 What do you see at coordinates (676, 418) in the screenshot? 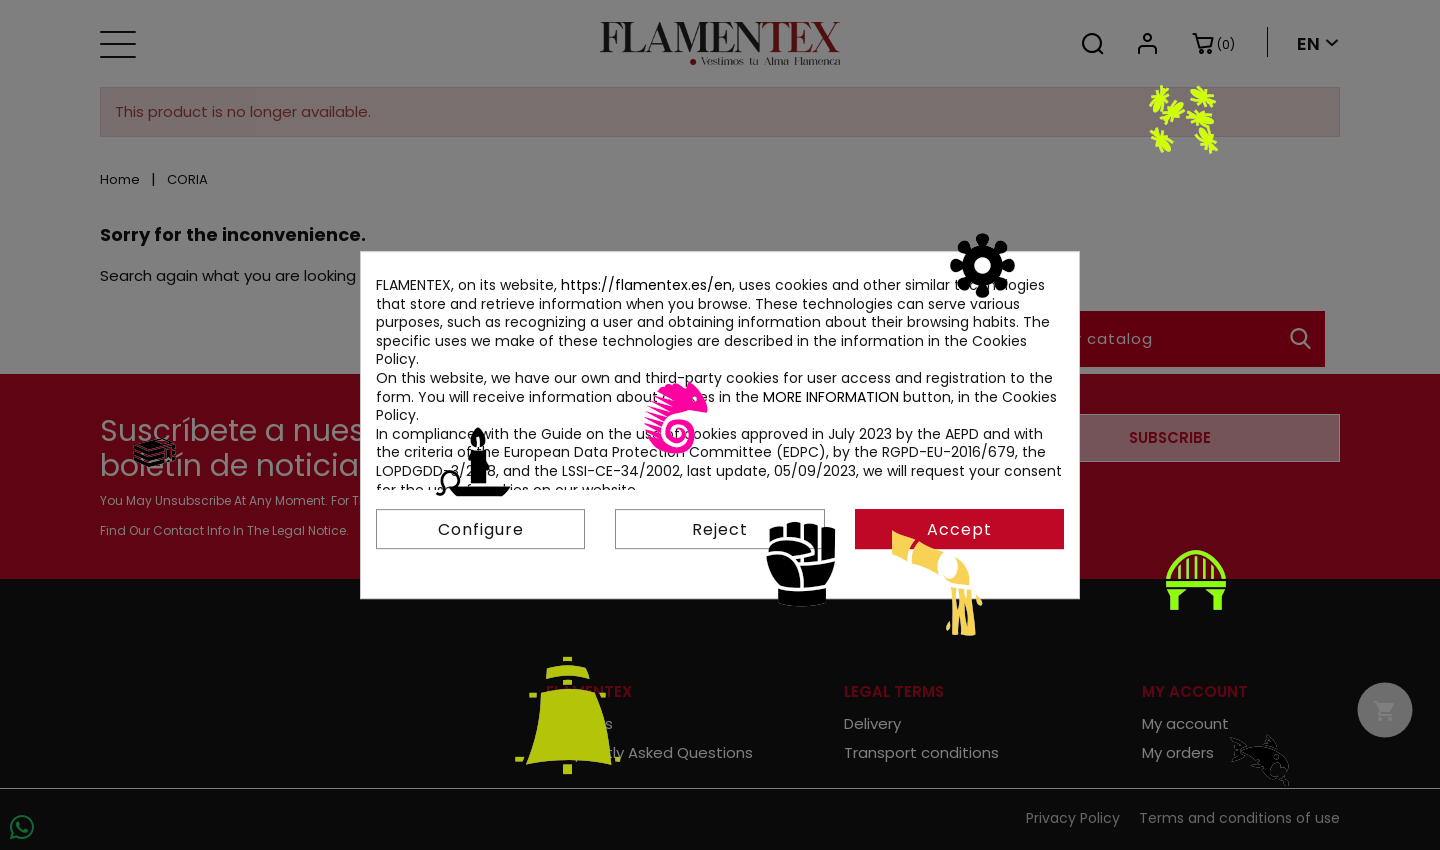
I see `toggle theme or appearance settings` at bounding box center [676, 418].